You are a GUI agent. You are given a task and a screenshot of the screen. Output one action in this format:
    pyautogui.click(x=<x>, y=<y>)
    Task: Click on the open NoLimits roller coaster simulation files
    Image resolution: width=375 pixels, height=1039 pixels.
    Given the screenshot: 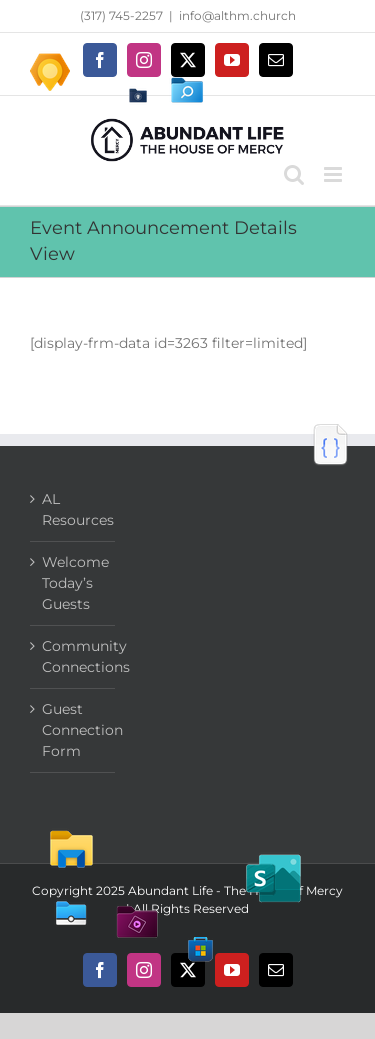 What is the action you would take?
    pyautogui.click(x=138, y=96)
    